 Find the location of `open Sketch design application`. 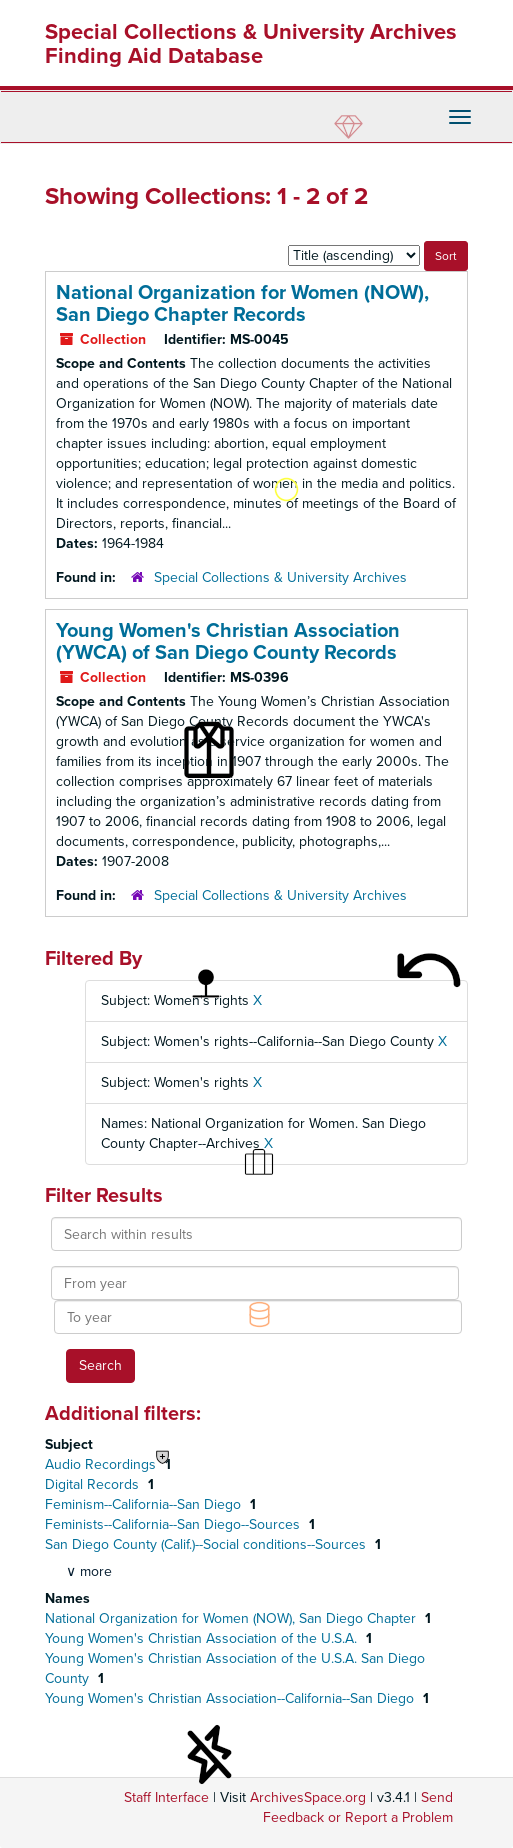

open Sketch design application is located at coordinates (348, 126).